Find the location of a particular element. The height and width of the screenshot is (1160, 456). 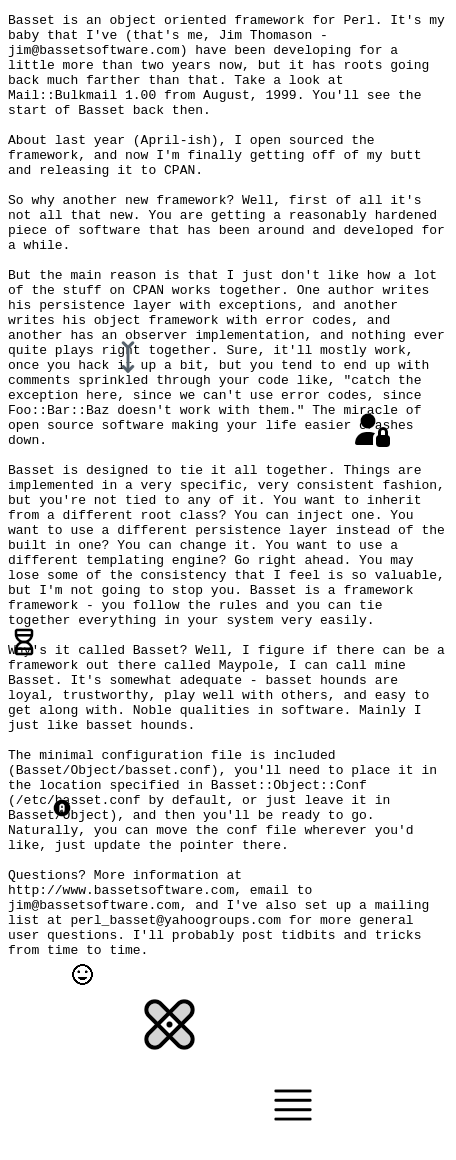

open navigation menu is located at coordinates (293, 1105).